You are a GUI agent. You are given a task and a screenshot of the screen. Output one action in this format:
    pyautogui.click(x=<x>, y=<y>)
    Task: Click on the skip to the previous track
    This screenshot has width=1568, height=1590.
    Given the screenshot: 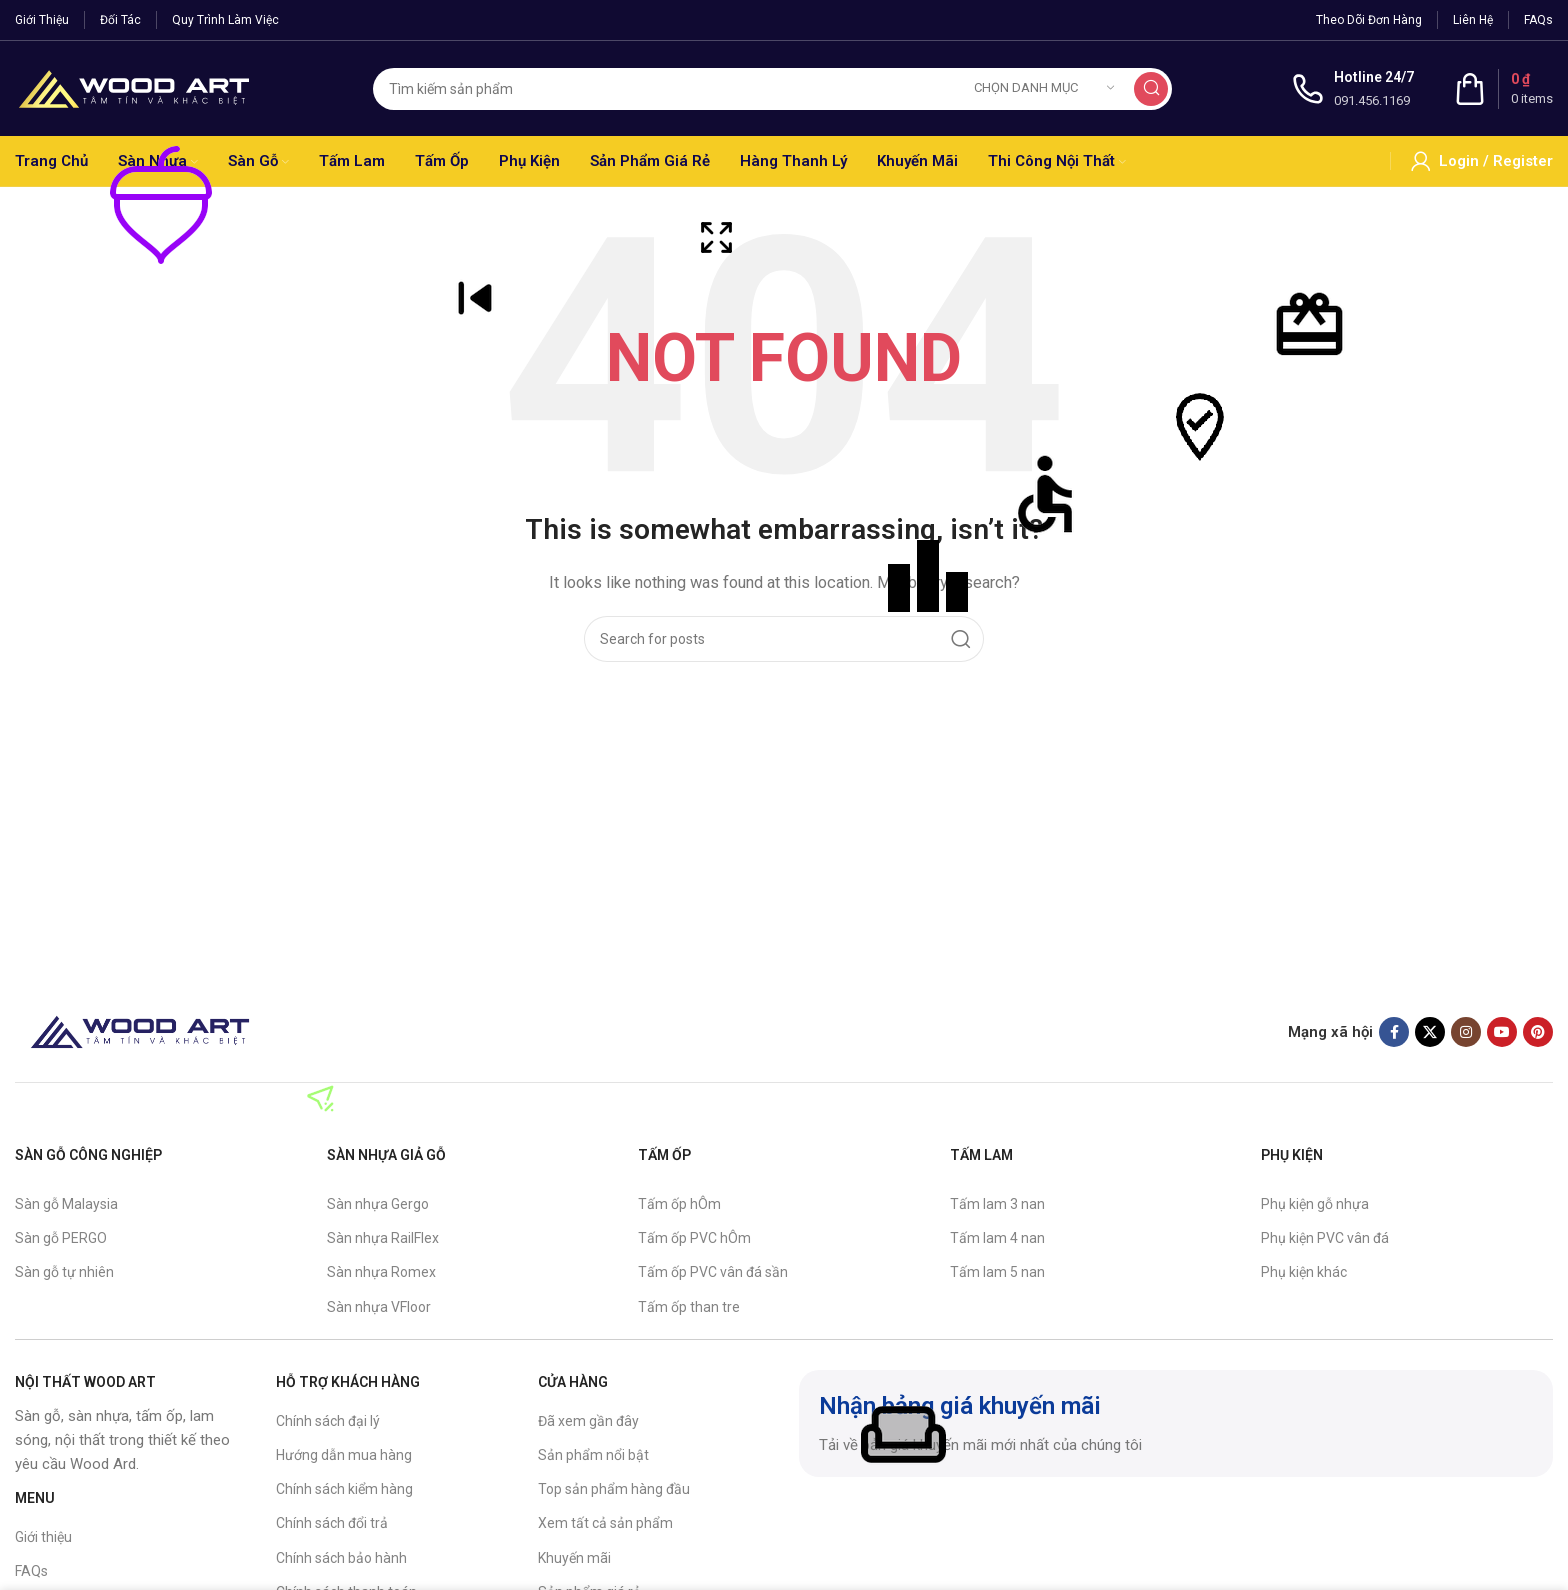 What is the action you would take?
    pyautogui.click(x=475, y=298)
    